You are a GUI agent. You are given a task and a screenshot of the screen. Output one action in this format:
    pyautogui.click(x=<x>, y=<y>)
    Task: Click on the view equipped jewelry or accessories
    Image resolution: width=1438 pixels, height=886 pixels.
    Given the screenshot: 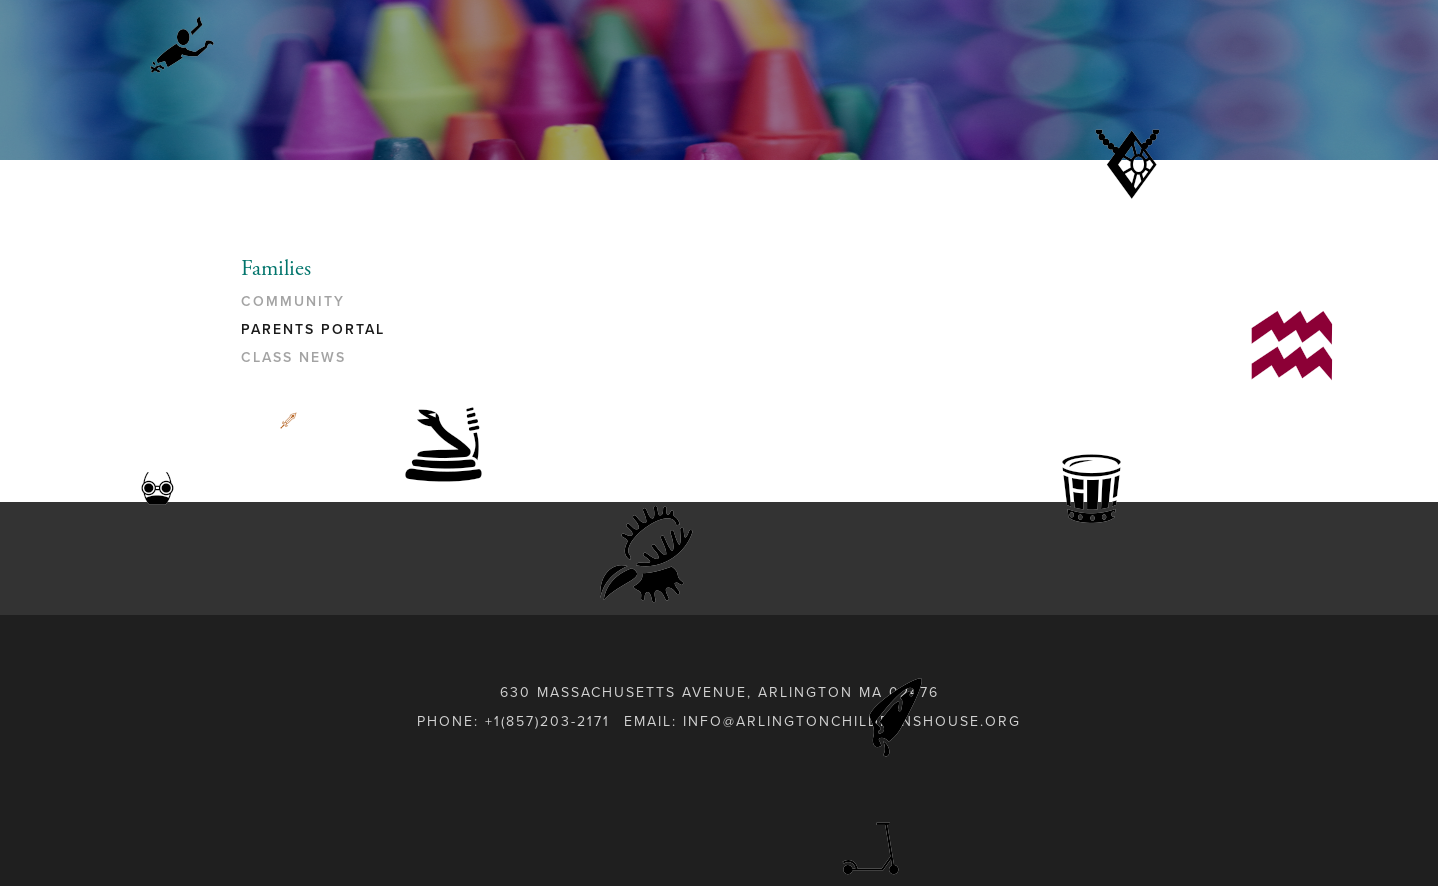 What is the action you would take?
    pyautogui.click(x=1129, y=164)
    